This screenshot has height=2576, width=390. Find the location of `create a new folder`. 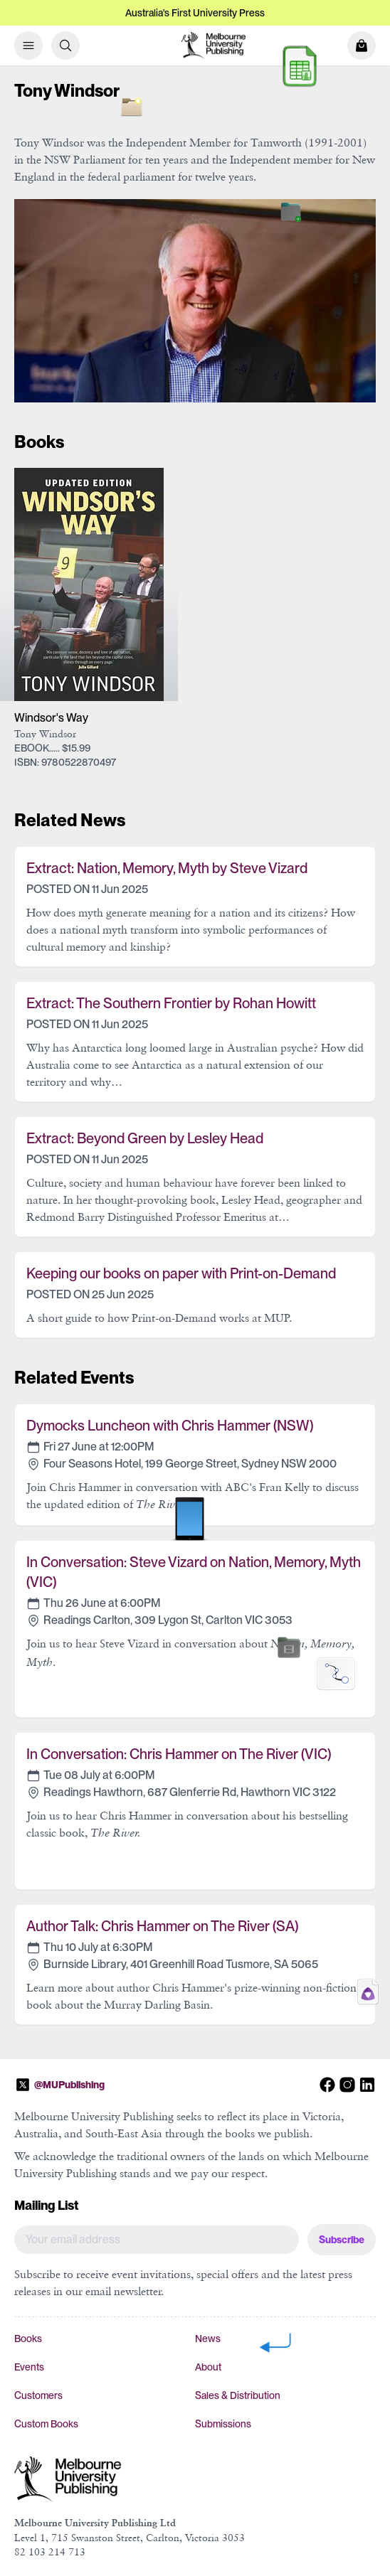

create a new folder is located at coordinates (290, 211).